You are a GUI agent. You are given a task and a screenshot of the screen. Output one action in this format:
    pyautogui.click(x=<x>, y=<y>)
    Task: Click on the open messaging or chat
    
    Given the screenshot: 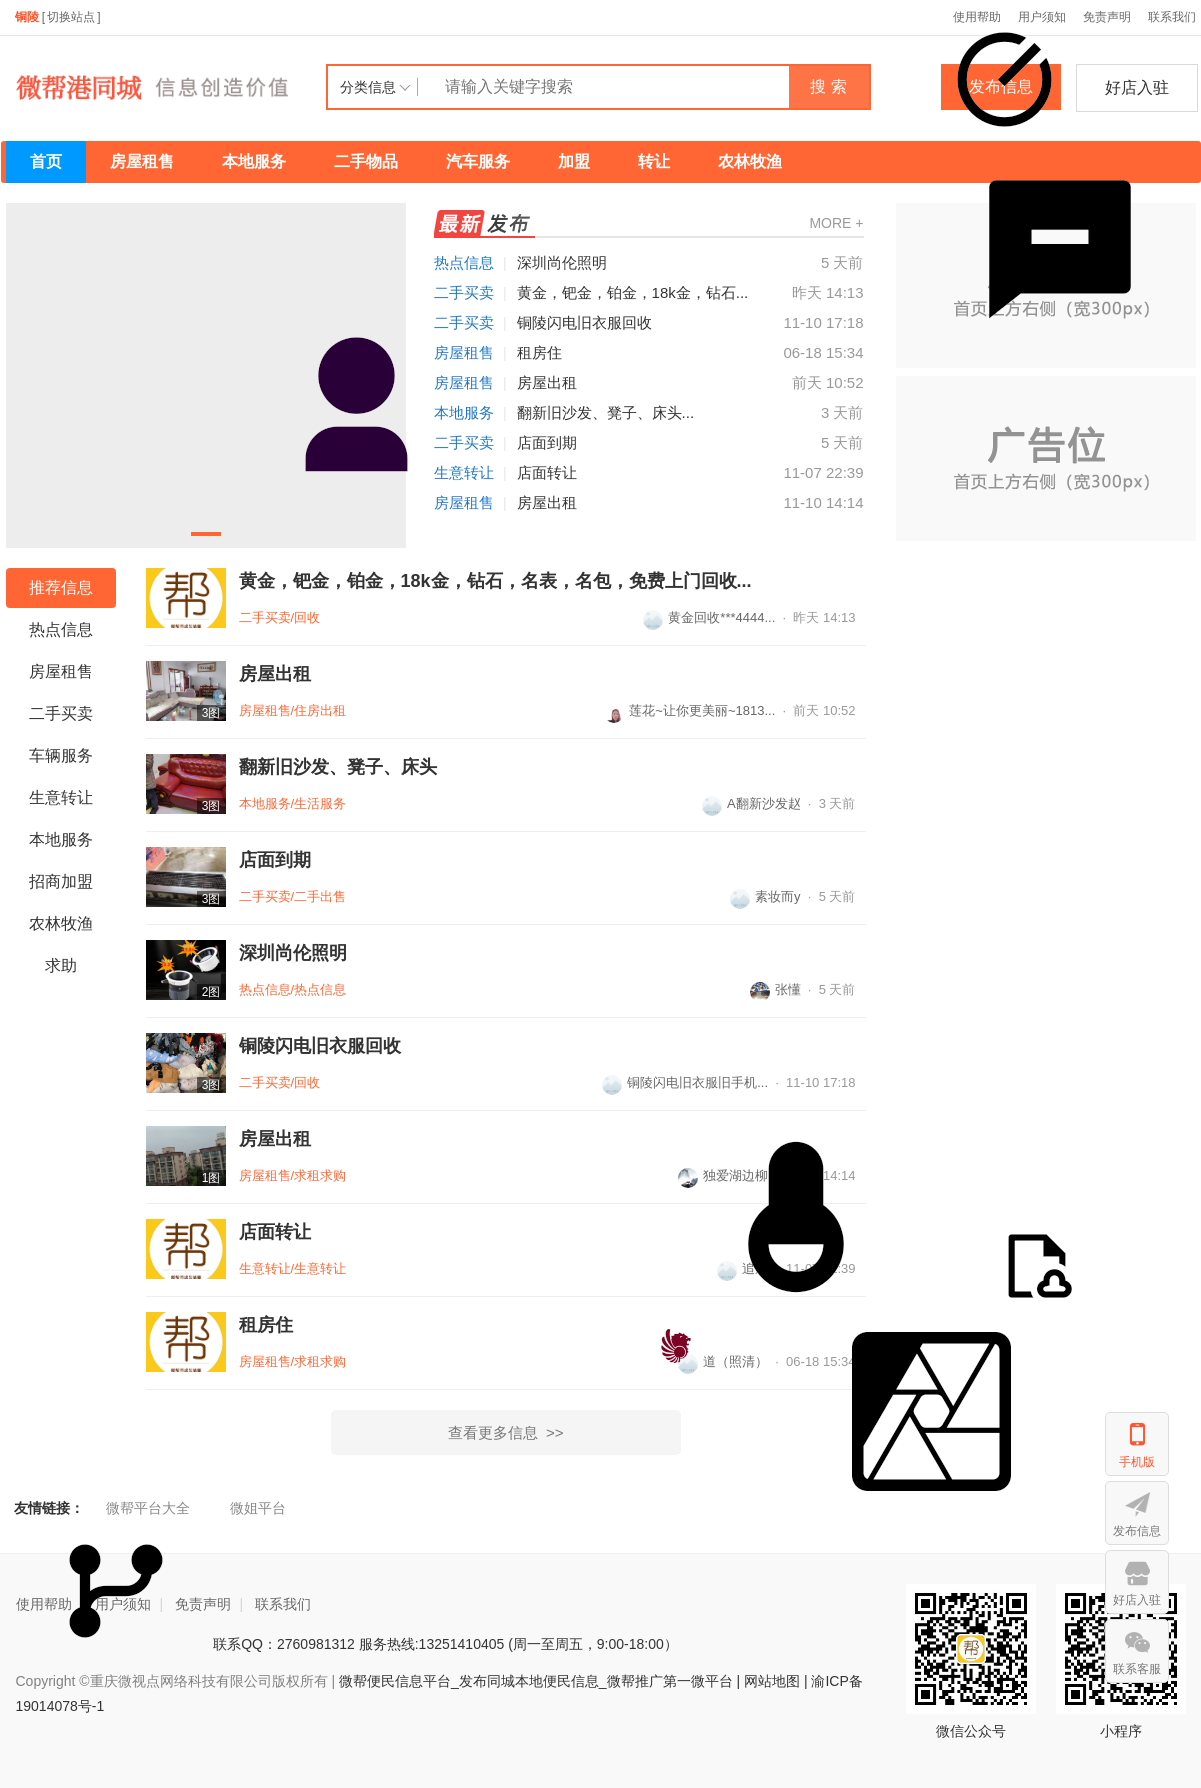 What is the action you would take?
    pyautogui.click(x=1060, y=244)
    